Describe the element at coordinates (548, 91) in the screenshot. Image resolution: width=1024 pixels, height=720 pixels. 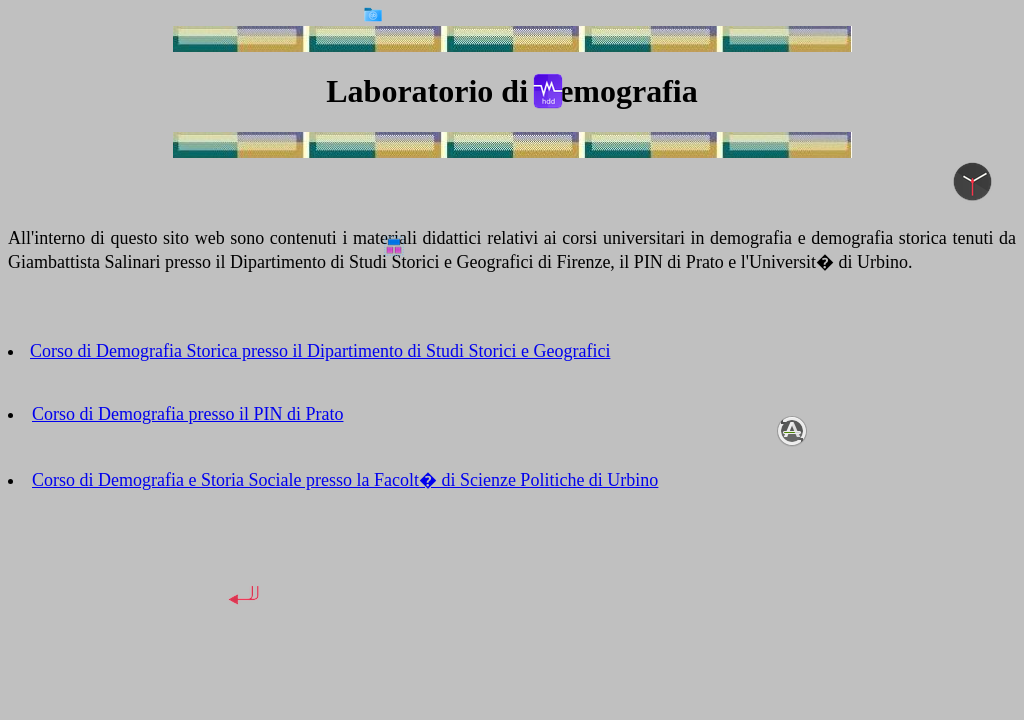
I see `virtualbox hard disk drive file` at that location.